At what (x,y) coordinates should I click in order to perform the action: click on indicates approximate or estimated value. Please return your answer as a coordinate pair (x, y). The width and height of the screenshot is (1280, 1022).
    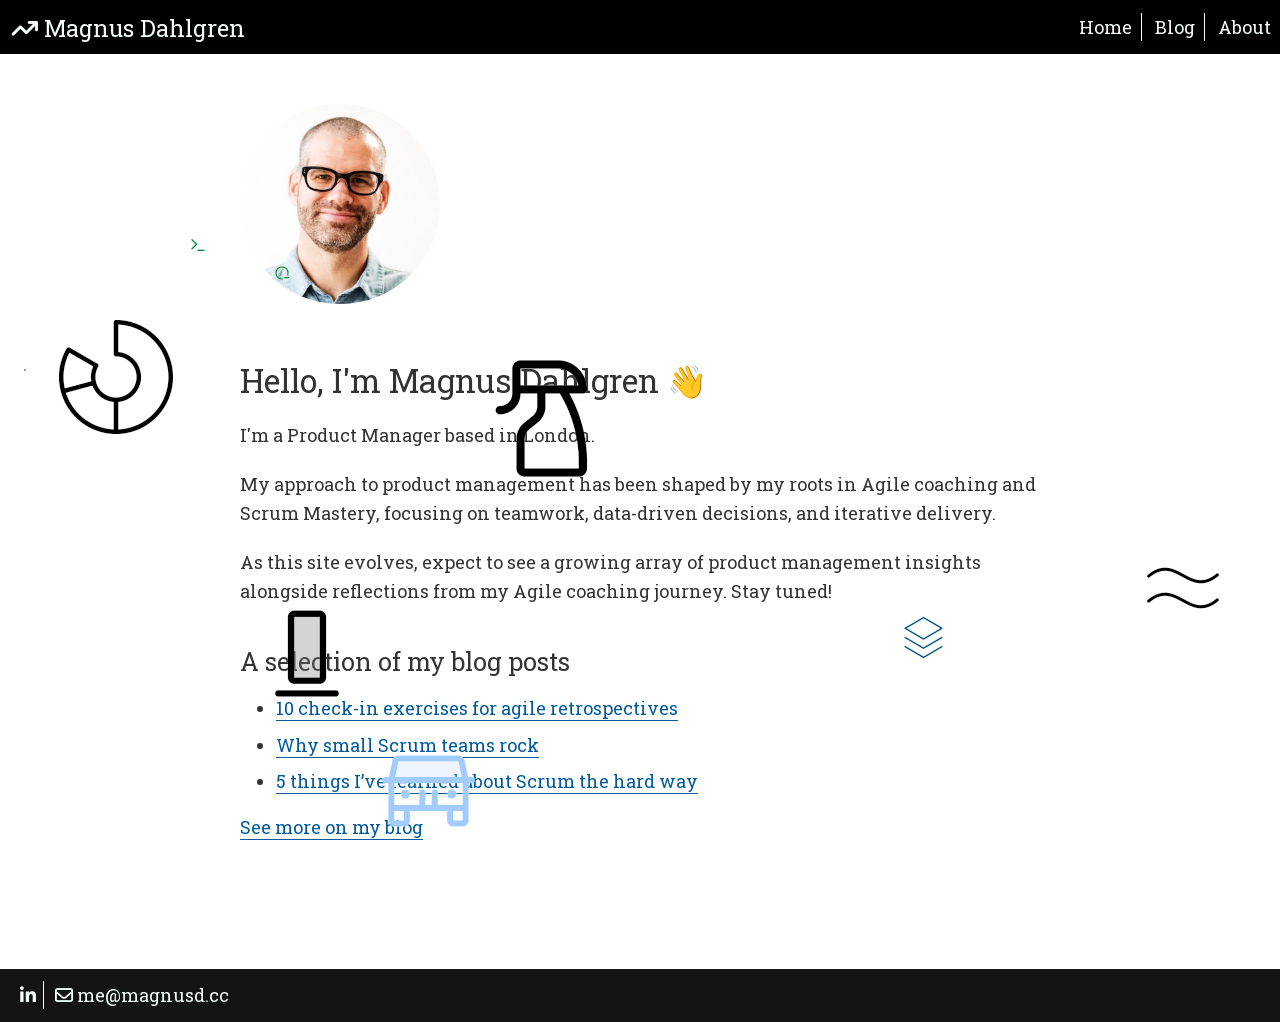
    Looking at the image, I should click on (1183, 588).